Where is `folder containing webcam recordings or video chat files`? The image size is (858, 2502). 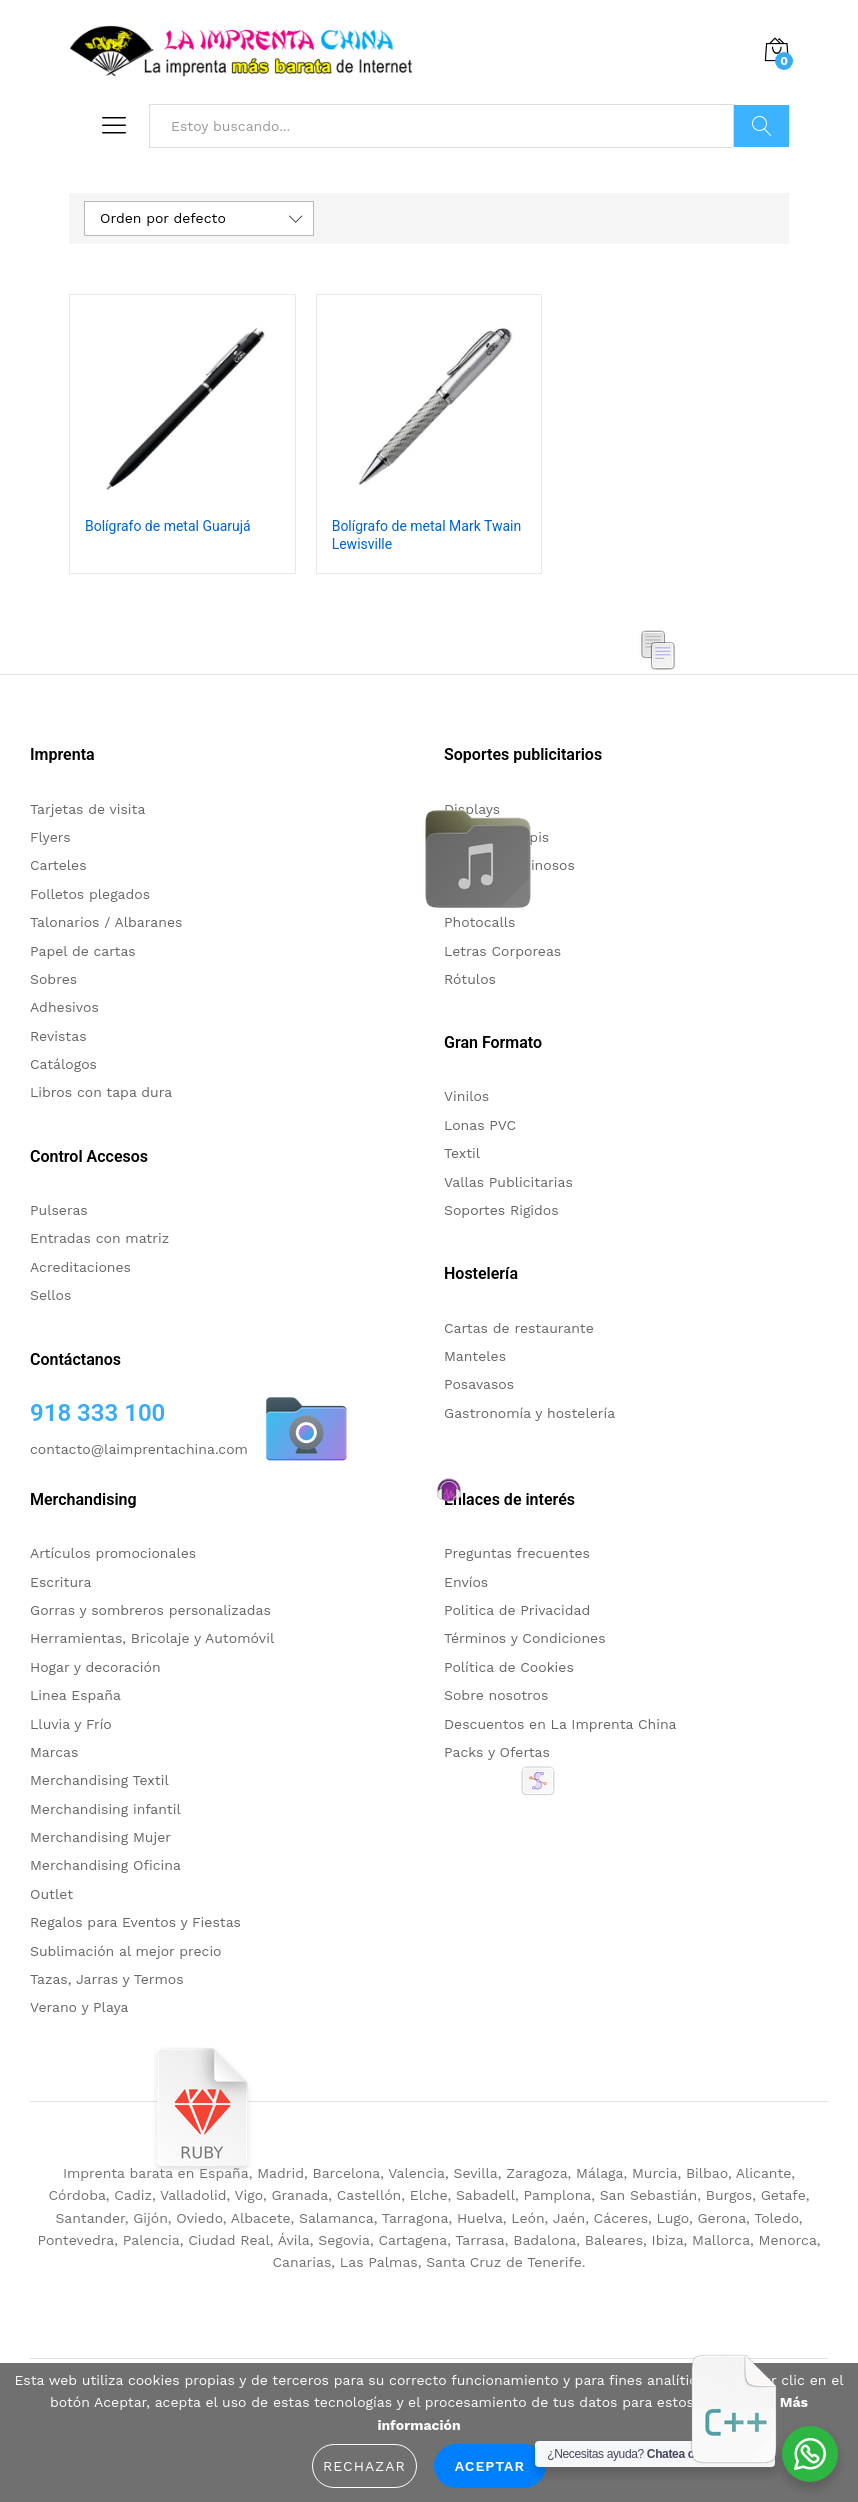 folder containing webcam recordings or video chat files is located at coordinates (306, 1431).